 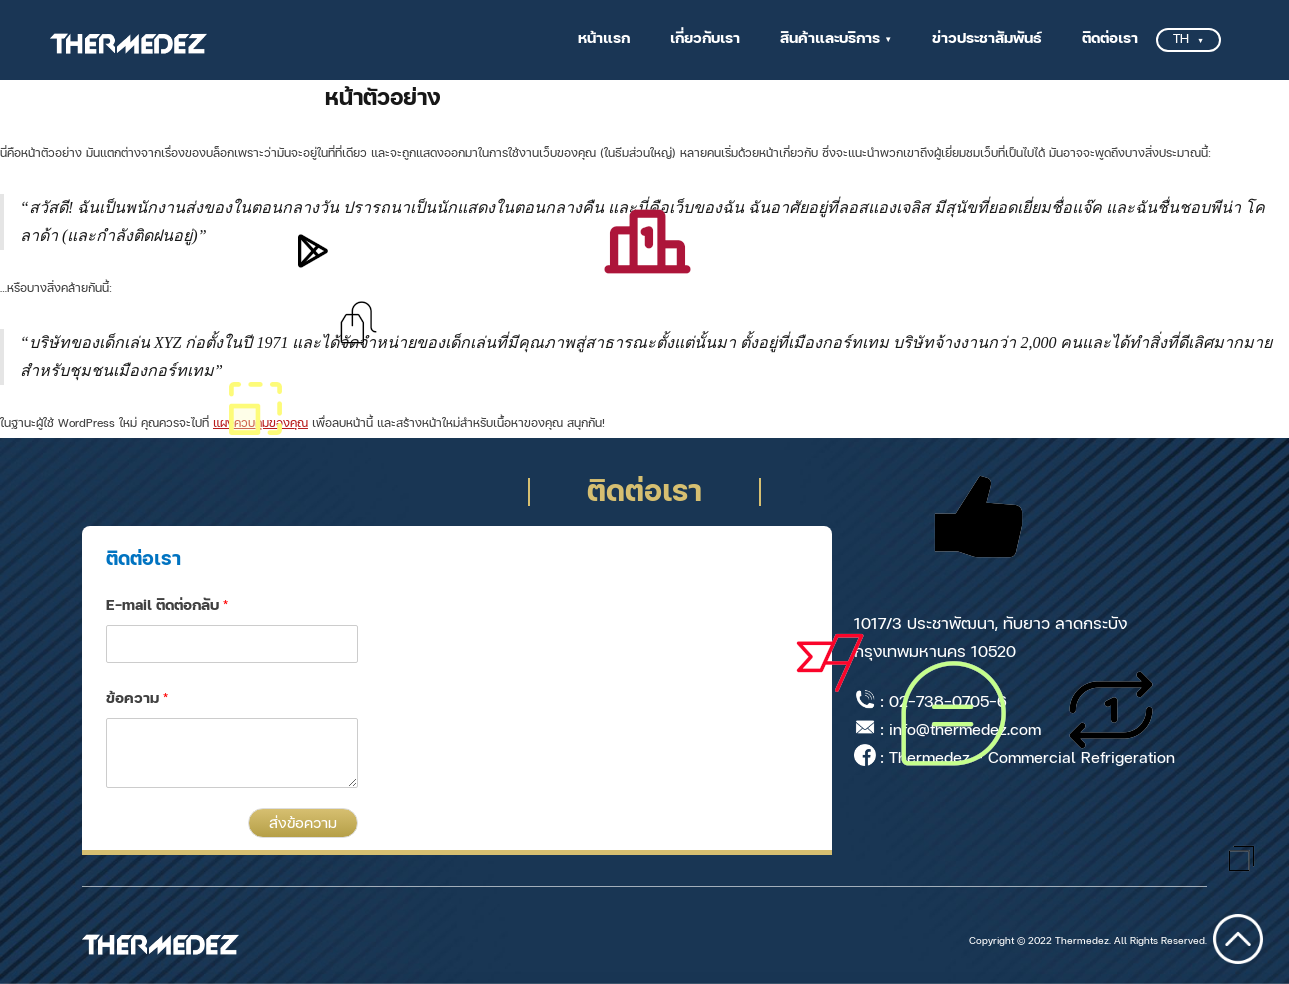 What do you see at coordinates (647, 241) in the screenshot?
I see `view leaderboard rankings` at bounding box center [647, 241].